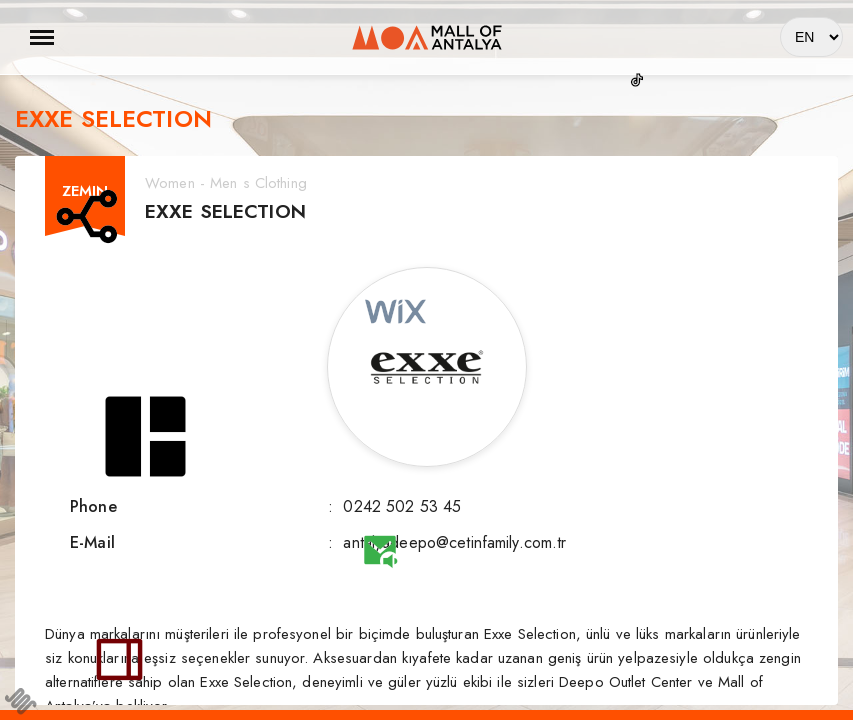  What do you see at coordinates (119, 659) in the screenshot?
I see `switch to right sidebar layout` at bounding box center [119, 659].